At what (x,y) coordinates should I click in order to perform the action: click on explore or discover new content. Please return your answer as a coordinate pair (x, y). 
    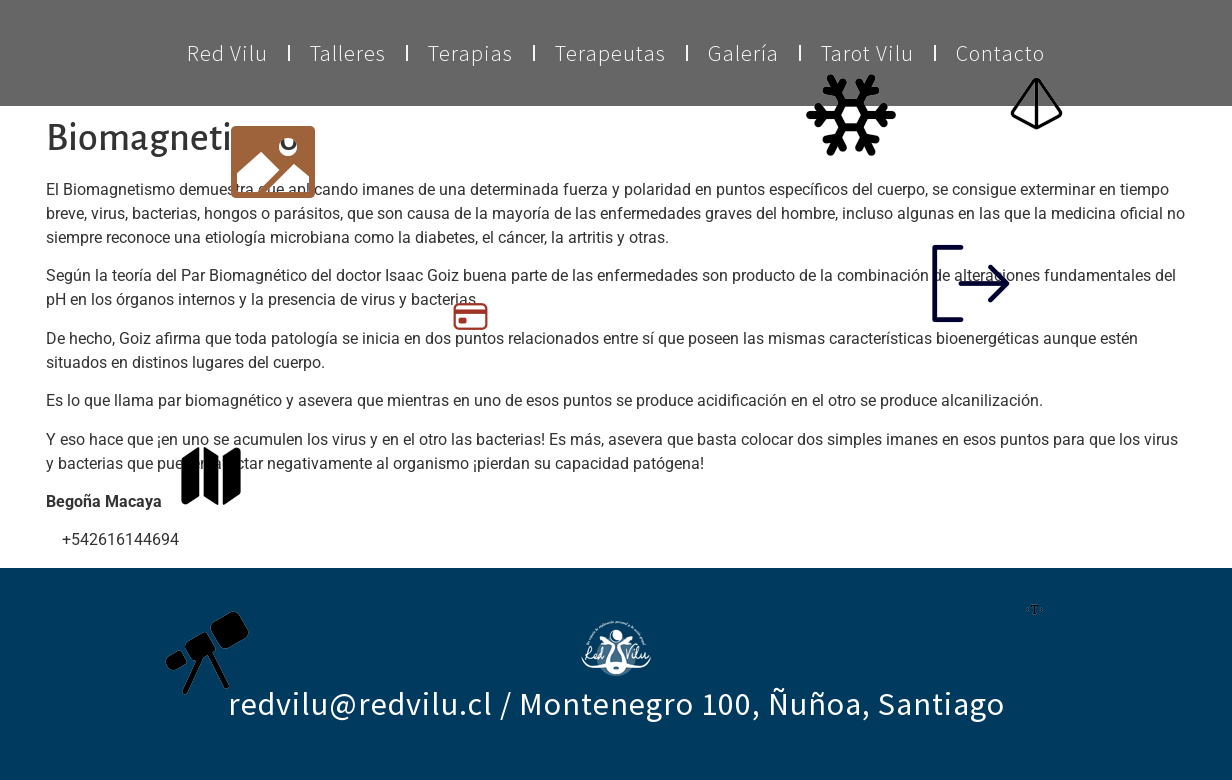
    Looking at the image, I should click on (207, 653).